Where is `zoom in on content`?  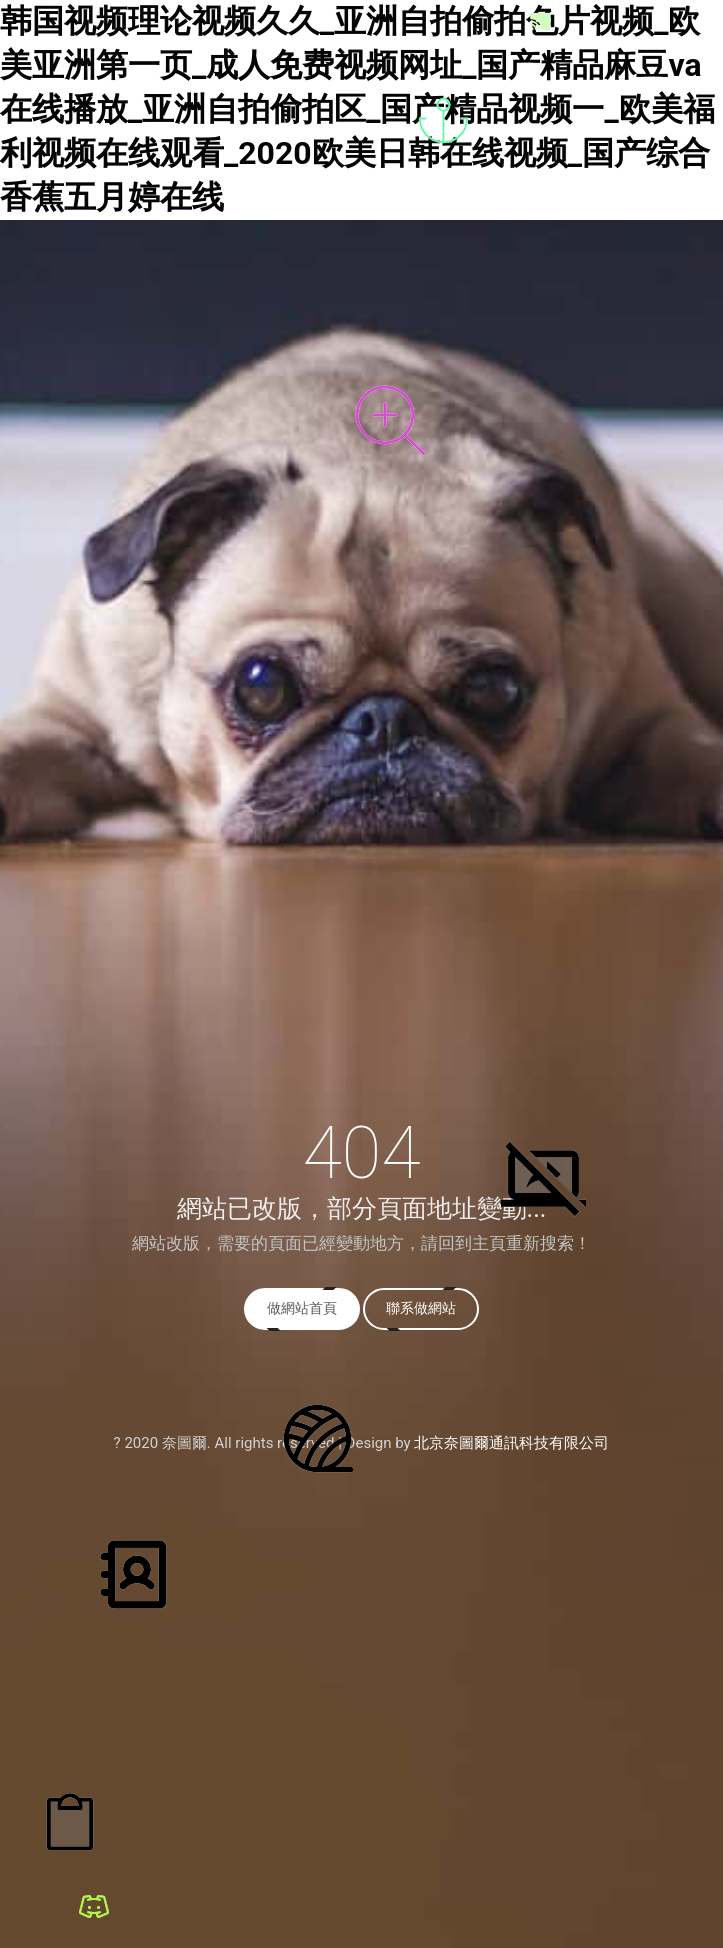 zoom in on content is located at coordinates (390, 420).